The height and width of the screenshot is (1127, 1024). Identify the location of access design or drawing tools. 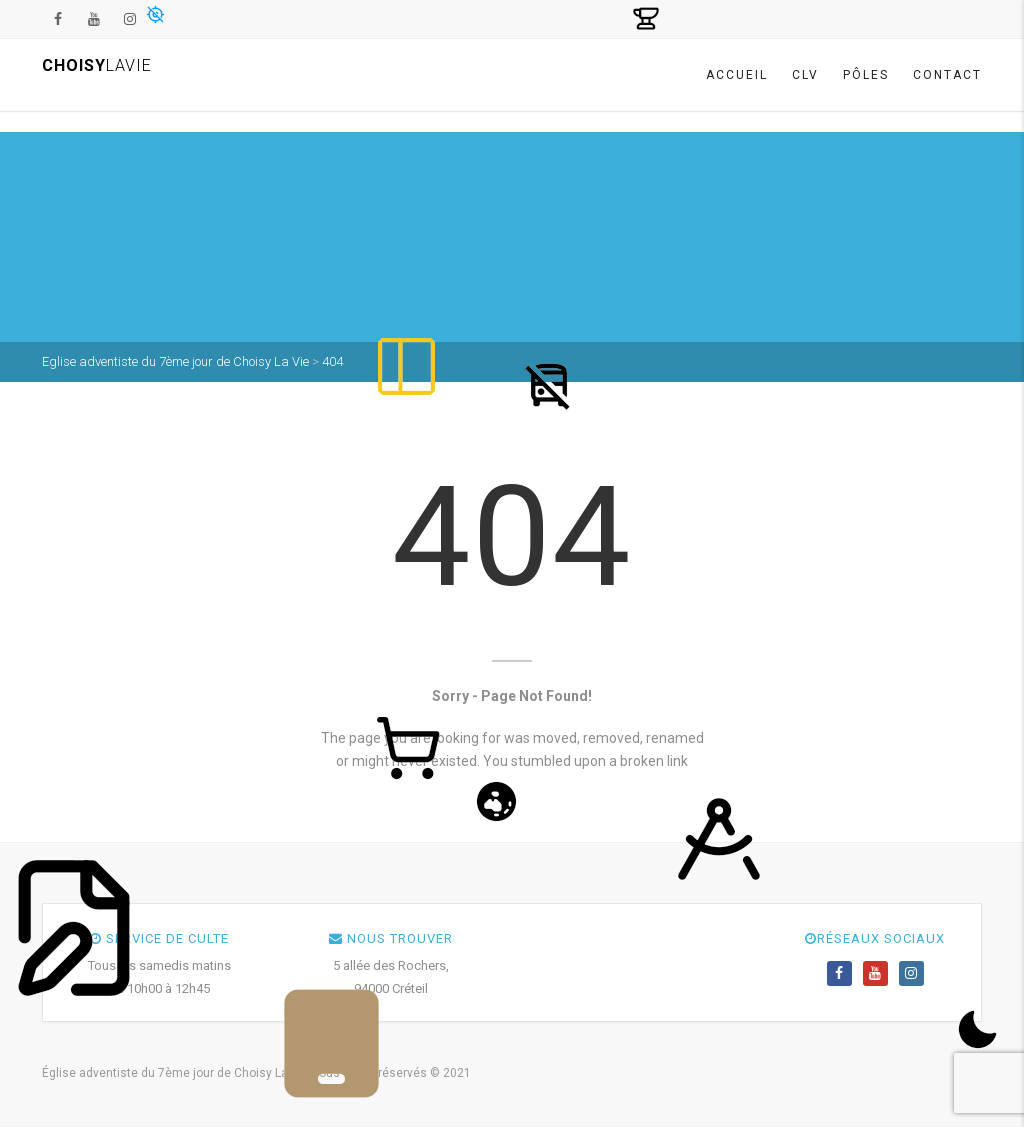
(719, 839).